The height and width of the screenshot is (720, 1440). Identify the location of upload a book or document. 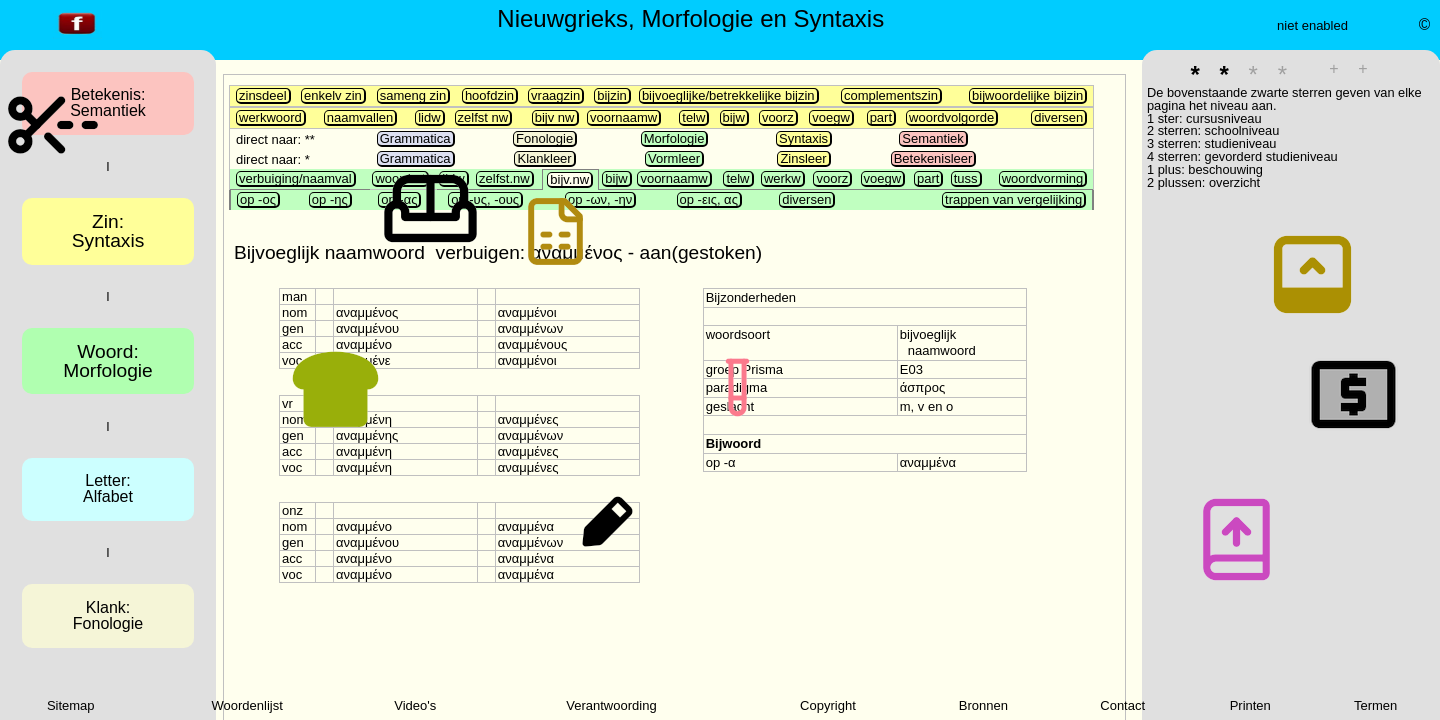
(1236, 539).